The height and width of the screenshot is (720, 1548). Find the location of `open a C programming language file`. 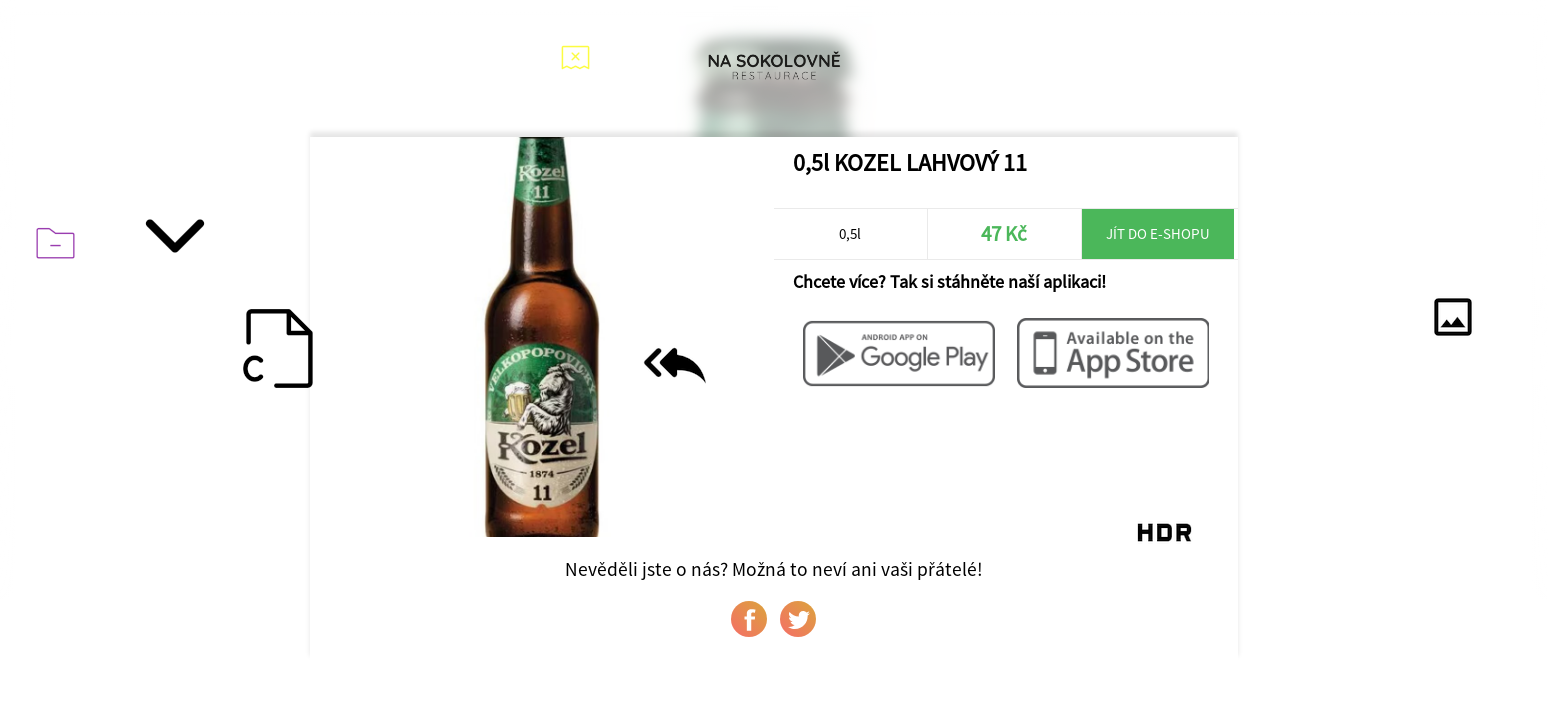

open a C programming language file is located at coordinates (279, 348).